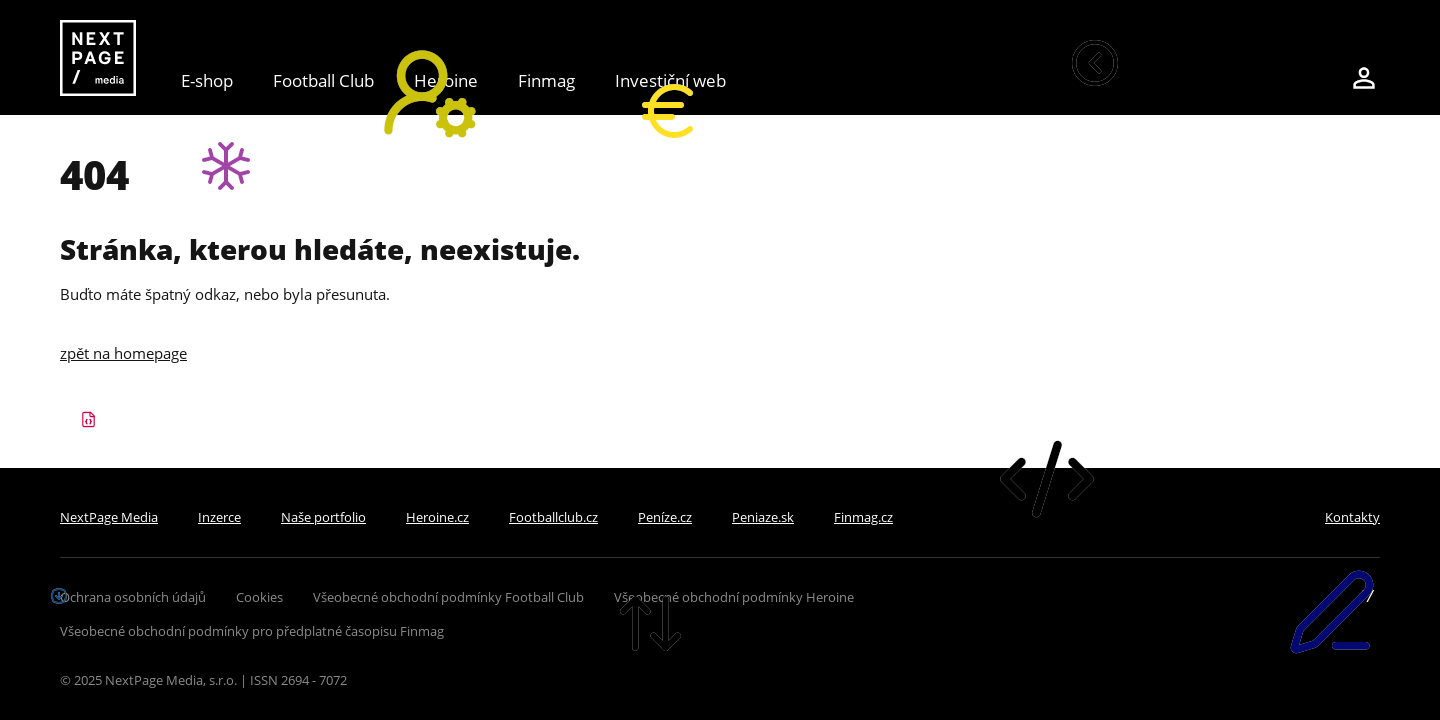 This screenshot has width=1440, height=720. What do you see at coordinates (226, 166) in the screenshot?
I see `activate cooling or air conditioning mode` at bounding box center [226, 166].